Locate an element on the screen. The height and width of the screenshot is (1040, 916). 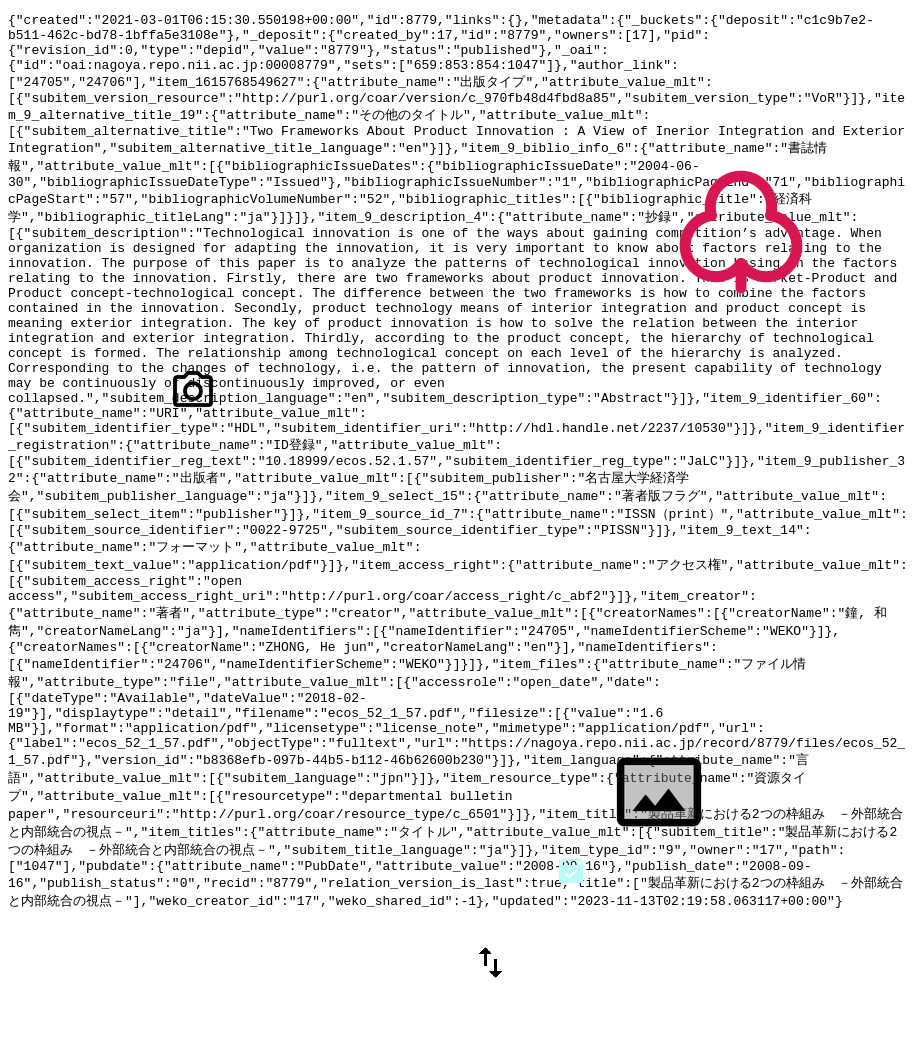
confirm or schedule an event is located at coordinates (571, 871).